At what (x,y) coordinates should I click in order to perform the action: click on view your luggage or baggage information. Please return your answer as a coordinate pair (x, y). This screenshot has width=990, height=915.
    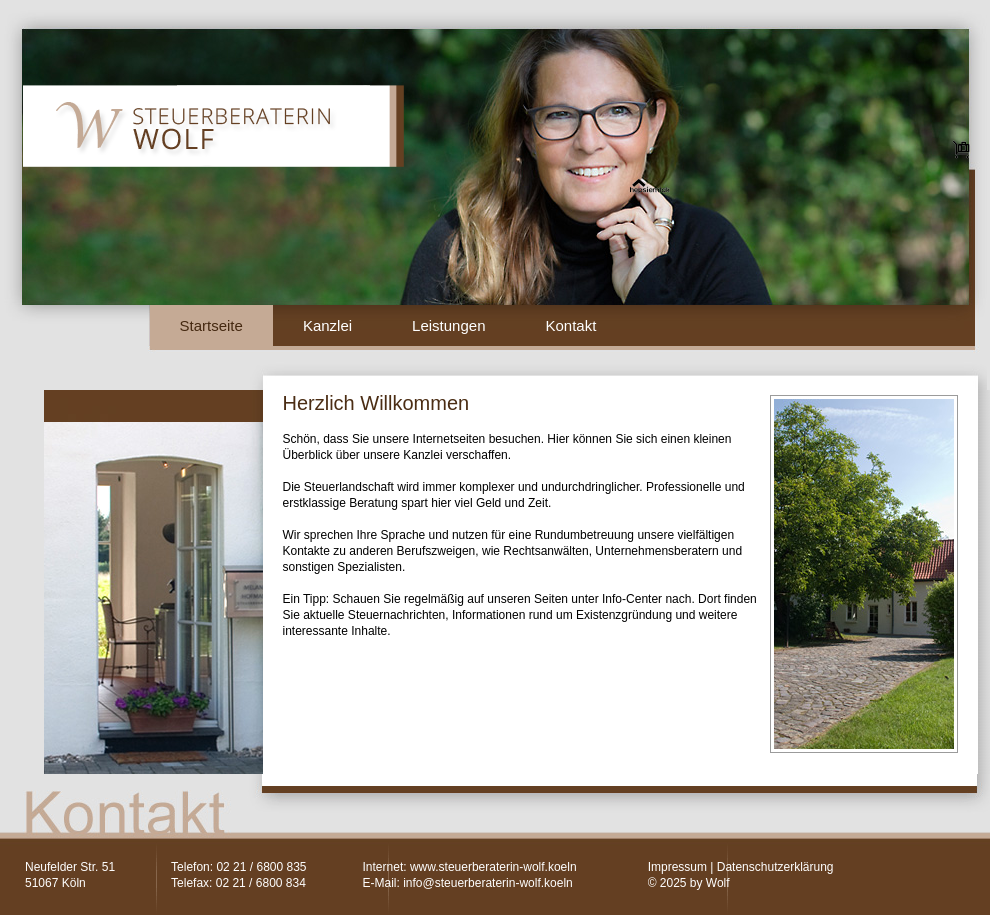
    Looking at the image, I should click on (962, 149).